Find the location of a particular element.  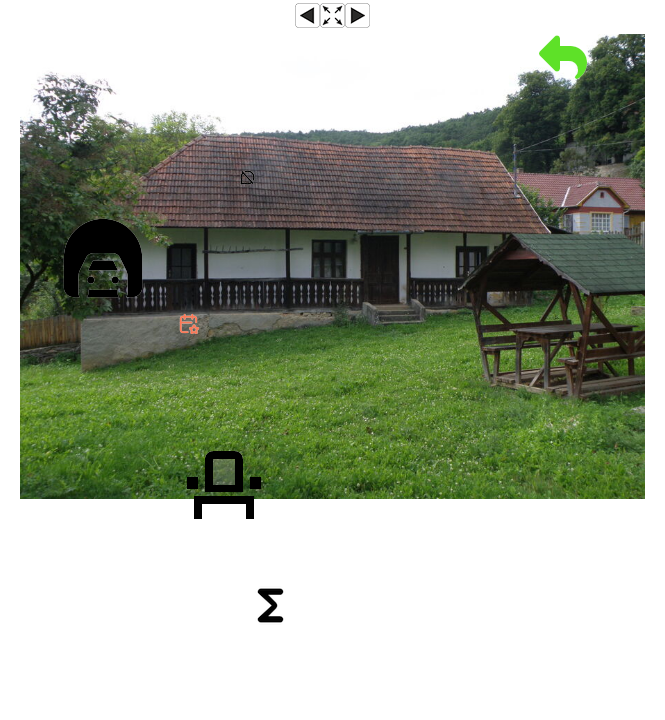

mute or disable chat notifications is located at coordinates (247, 177).